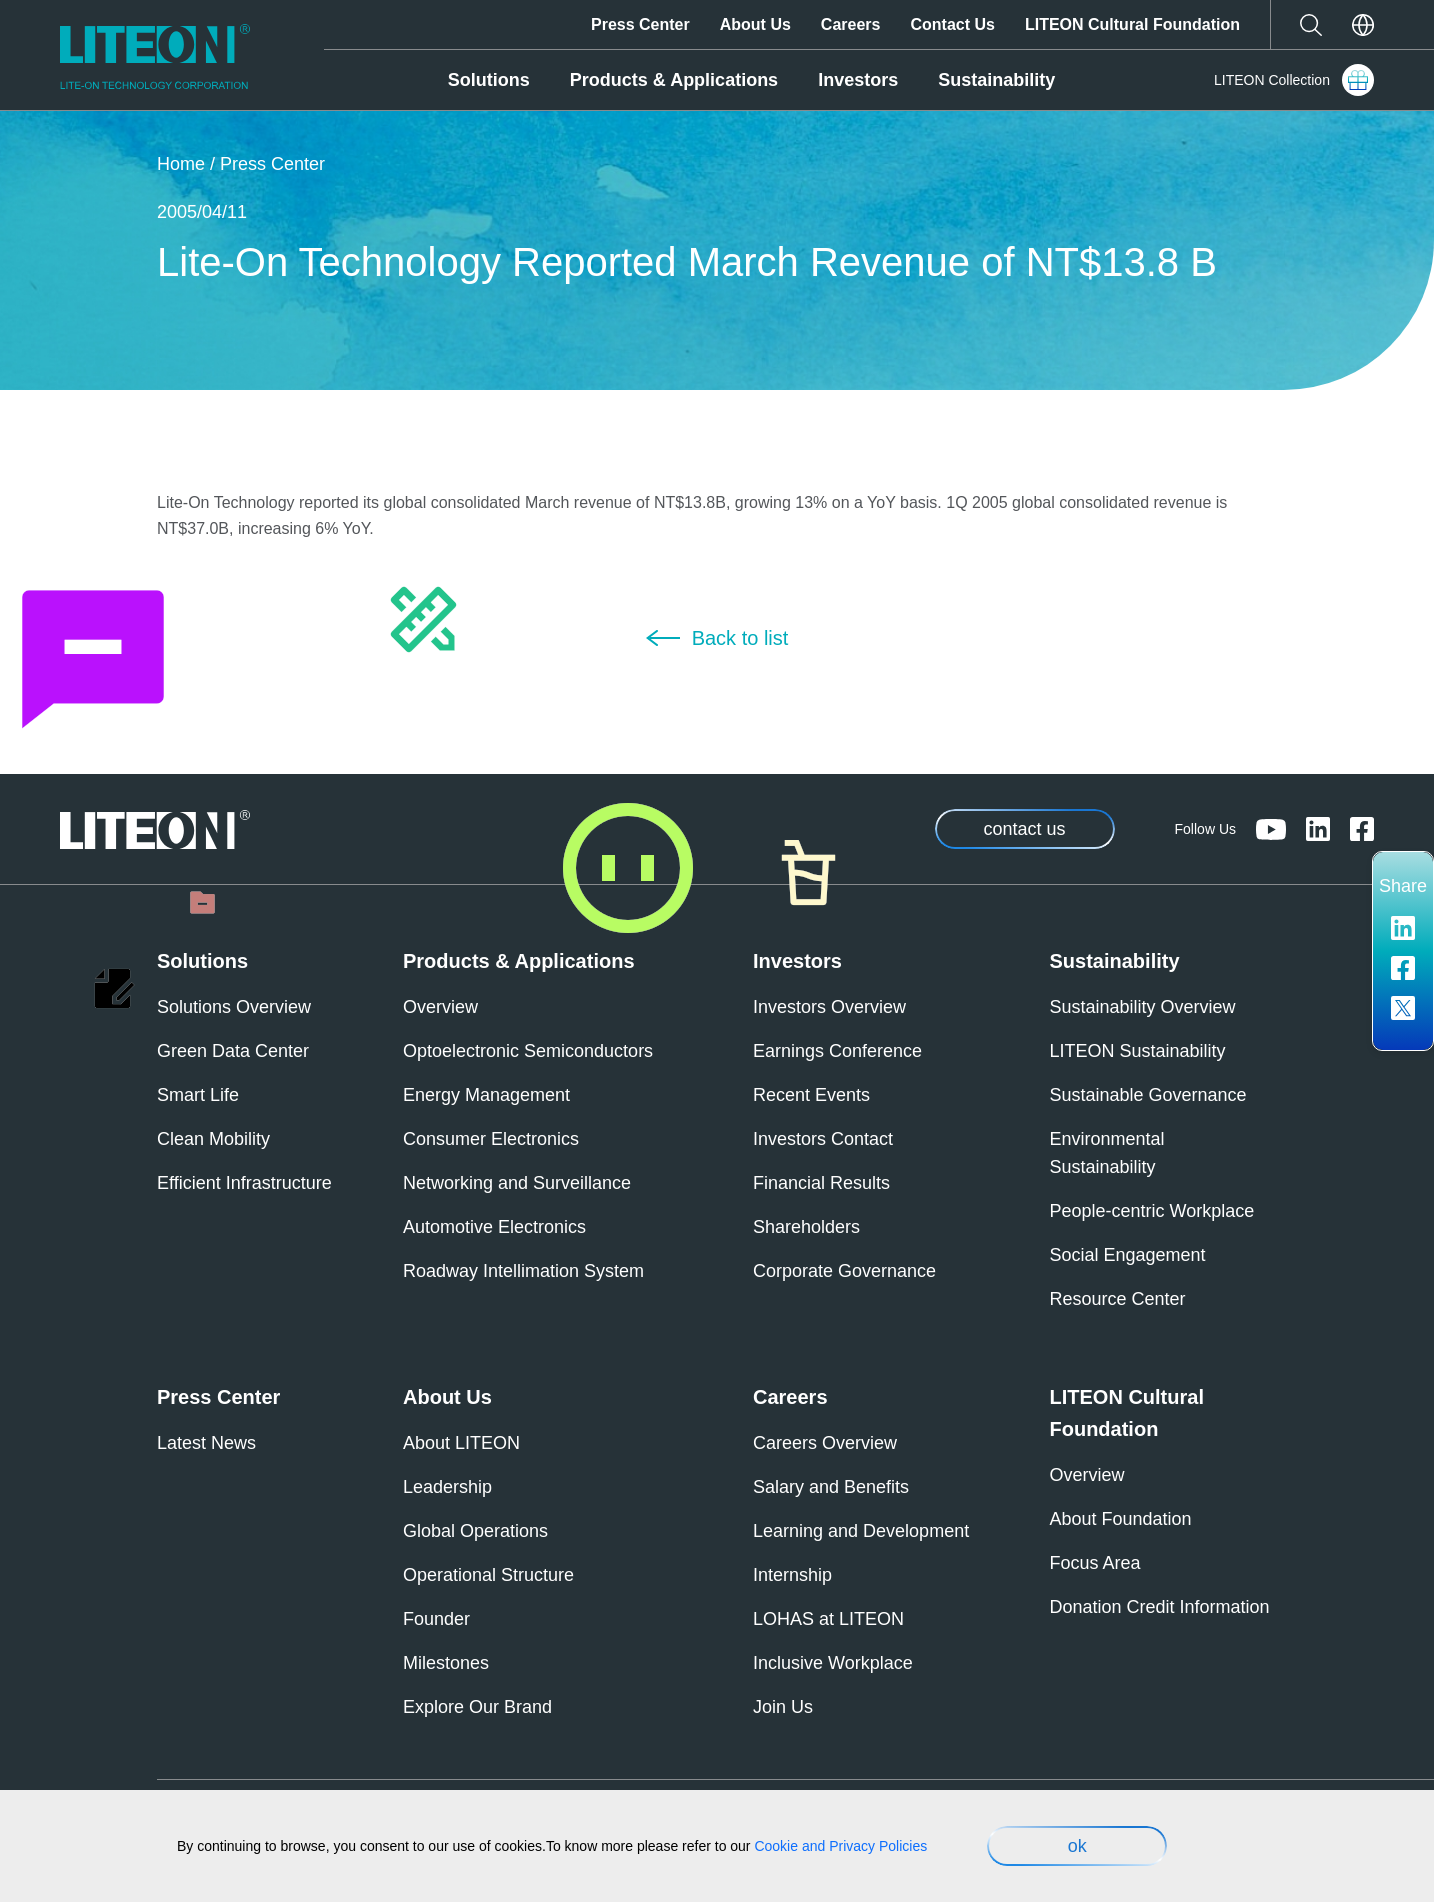 The image size is (1434, 1902). What do you see at coordinates (112, 988) in the screenshot?
I see `edit document` at bounding box center [112, 988].